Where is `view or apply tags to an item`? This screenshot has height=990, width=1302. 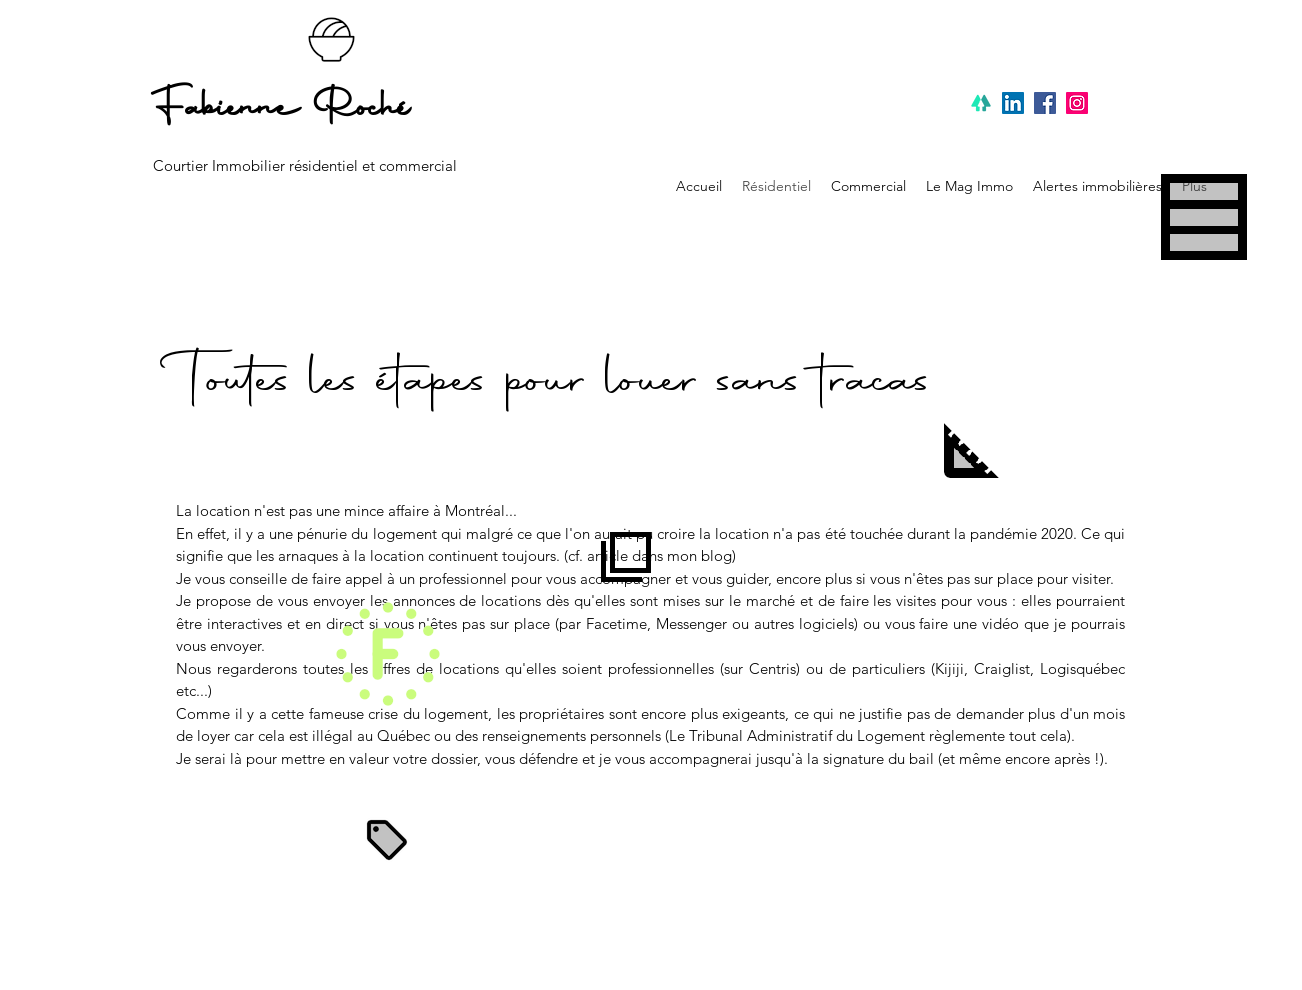 view or apply tags to an item is located at coordinates (387, 840).